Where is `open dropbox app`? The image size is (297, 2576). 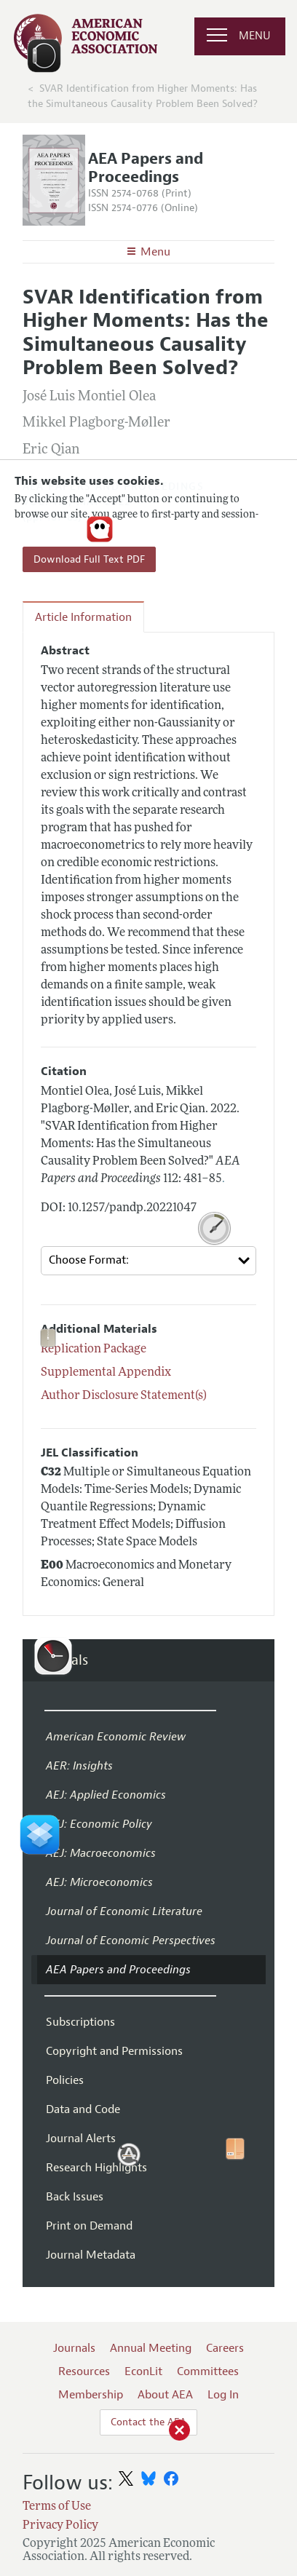 open dropbox app is located at coordinates (39, 1834).